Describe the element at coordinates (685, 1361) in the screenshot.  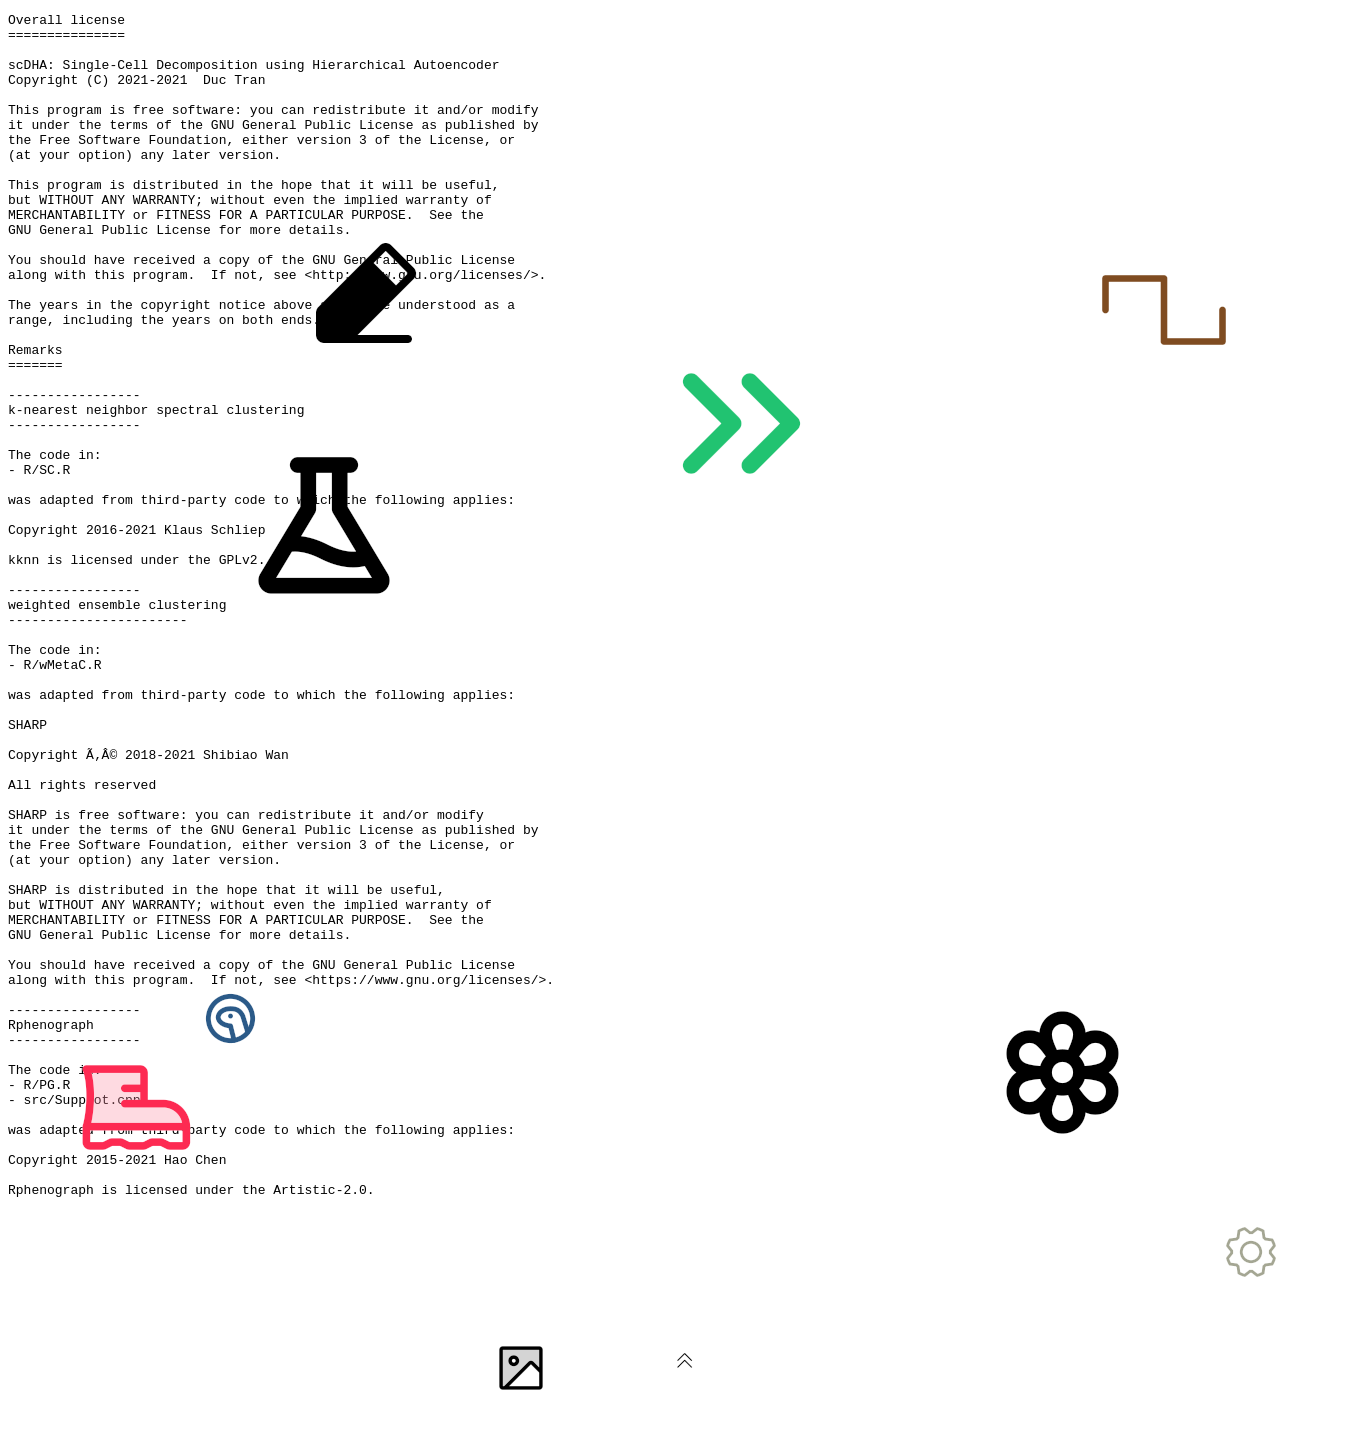
I see `collapse code section above` at that location.